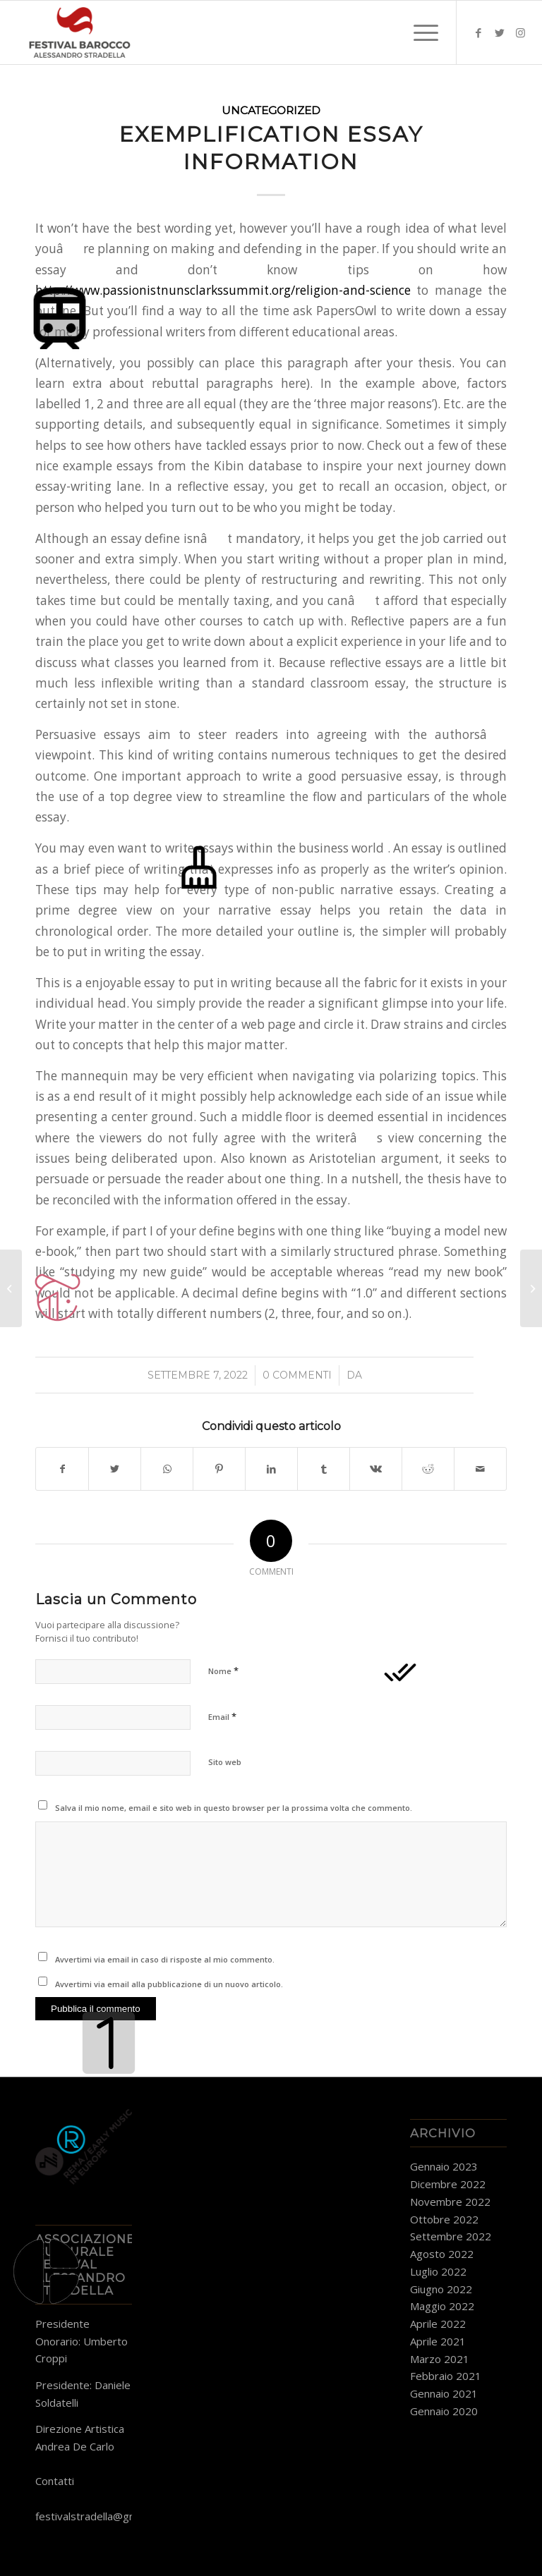 The width and height of the screenshot is (542, 2576). What do you see at coordinates (57, 1296) in the screenshot?
I see `open the New York Times app` at bounding box center [57, 1296].